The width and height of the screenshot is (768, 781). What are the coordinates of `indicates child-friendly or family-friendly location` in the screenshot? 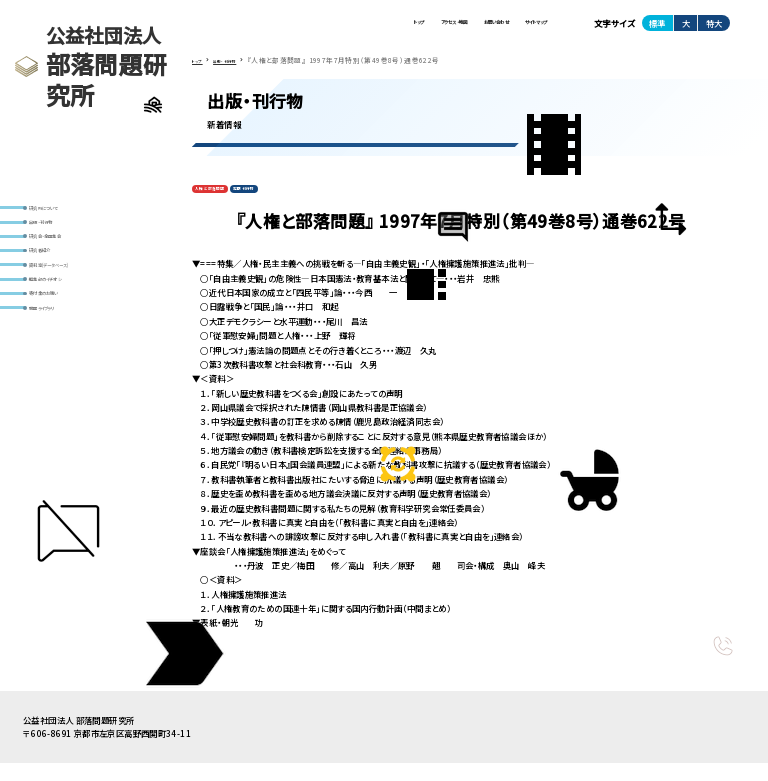 It's located at (591, 480).